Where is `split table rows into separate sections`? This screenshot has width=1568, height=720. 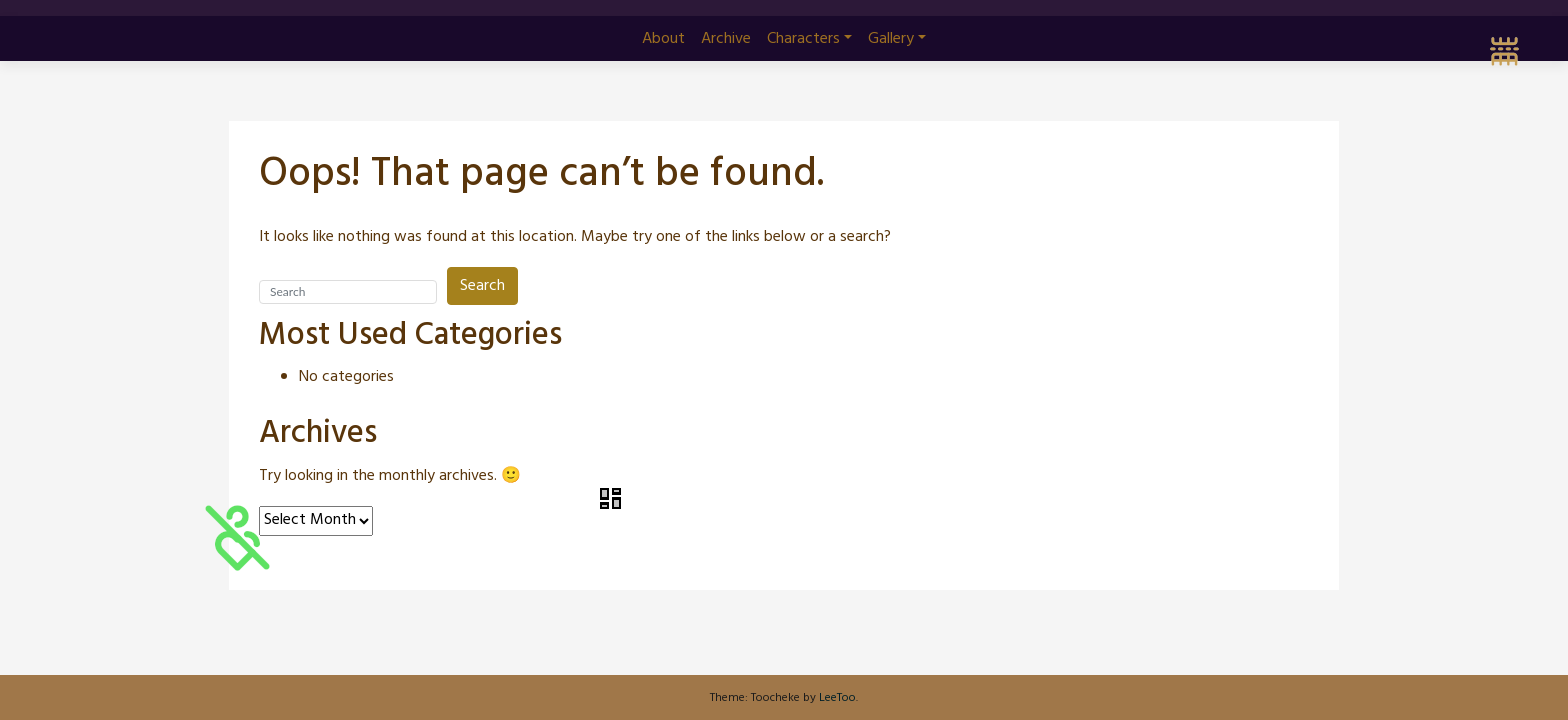 split table rows into separate sections is located at coordinates (1504, 51).